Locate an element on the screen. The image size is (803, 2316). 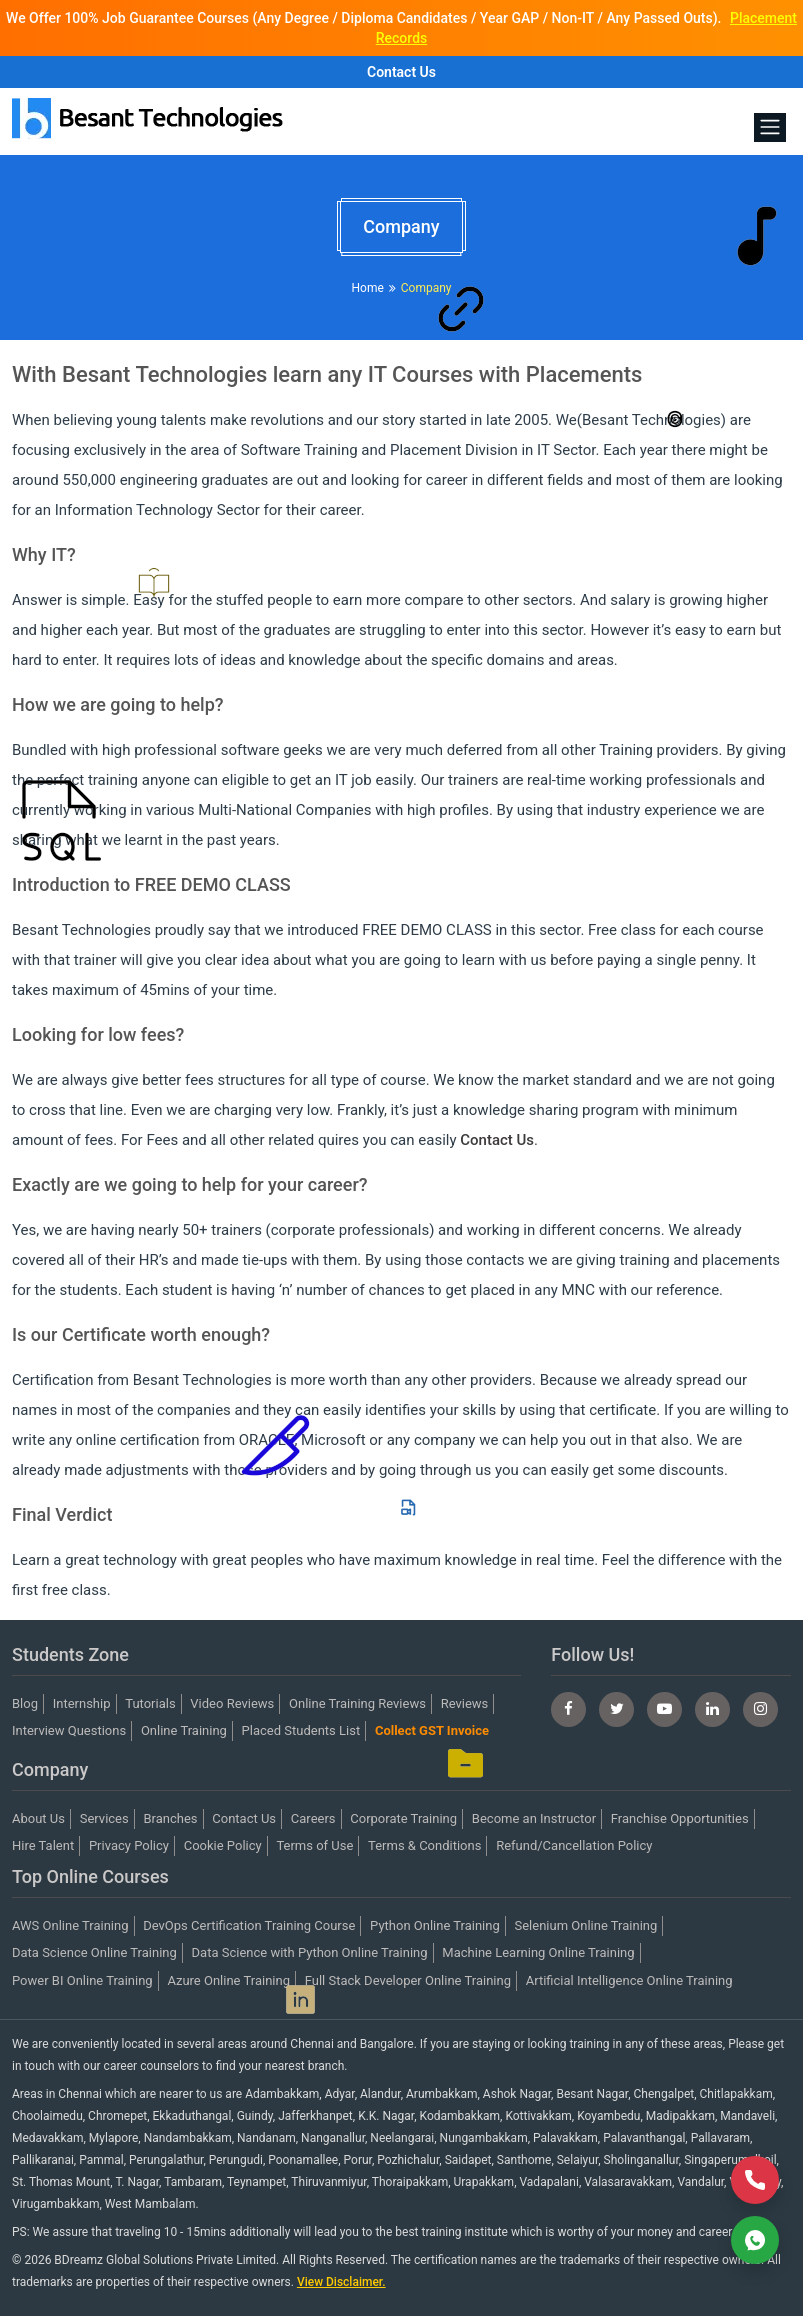
remove a folder is located at coordinates (465, 1762).